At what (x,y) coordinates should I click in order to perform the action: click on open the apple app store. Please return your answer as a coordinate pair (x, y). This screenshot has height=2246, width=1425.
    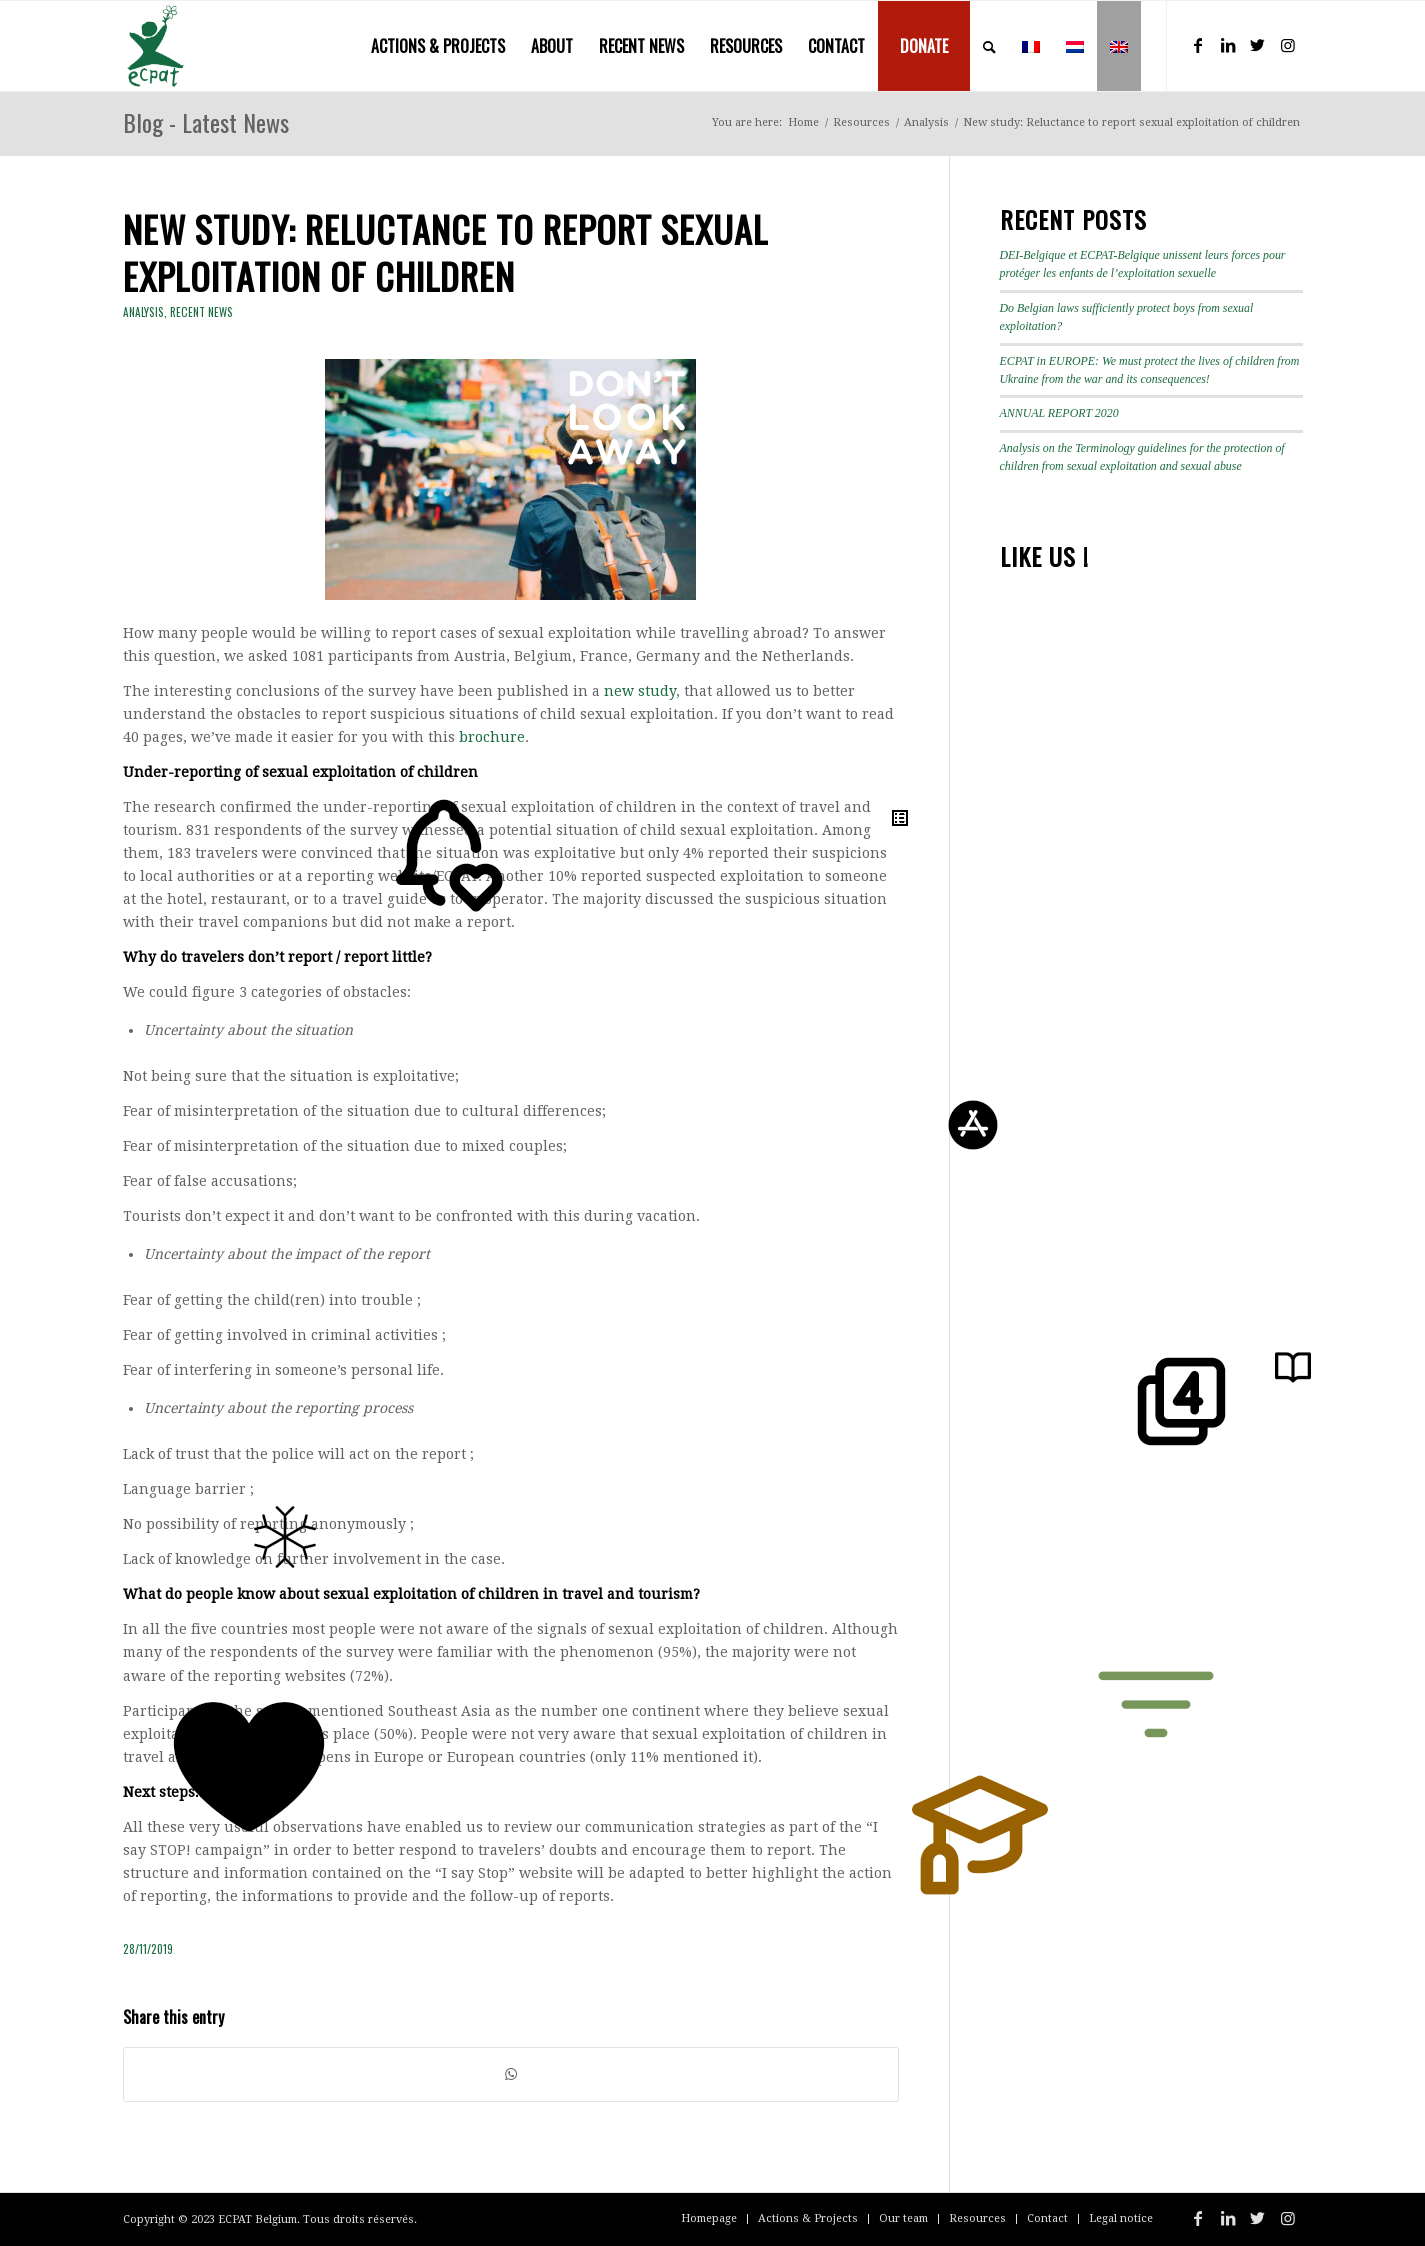
    Looking at the image, I should click on (973, 1125).